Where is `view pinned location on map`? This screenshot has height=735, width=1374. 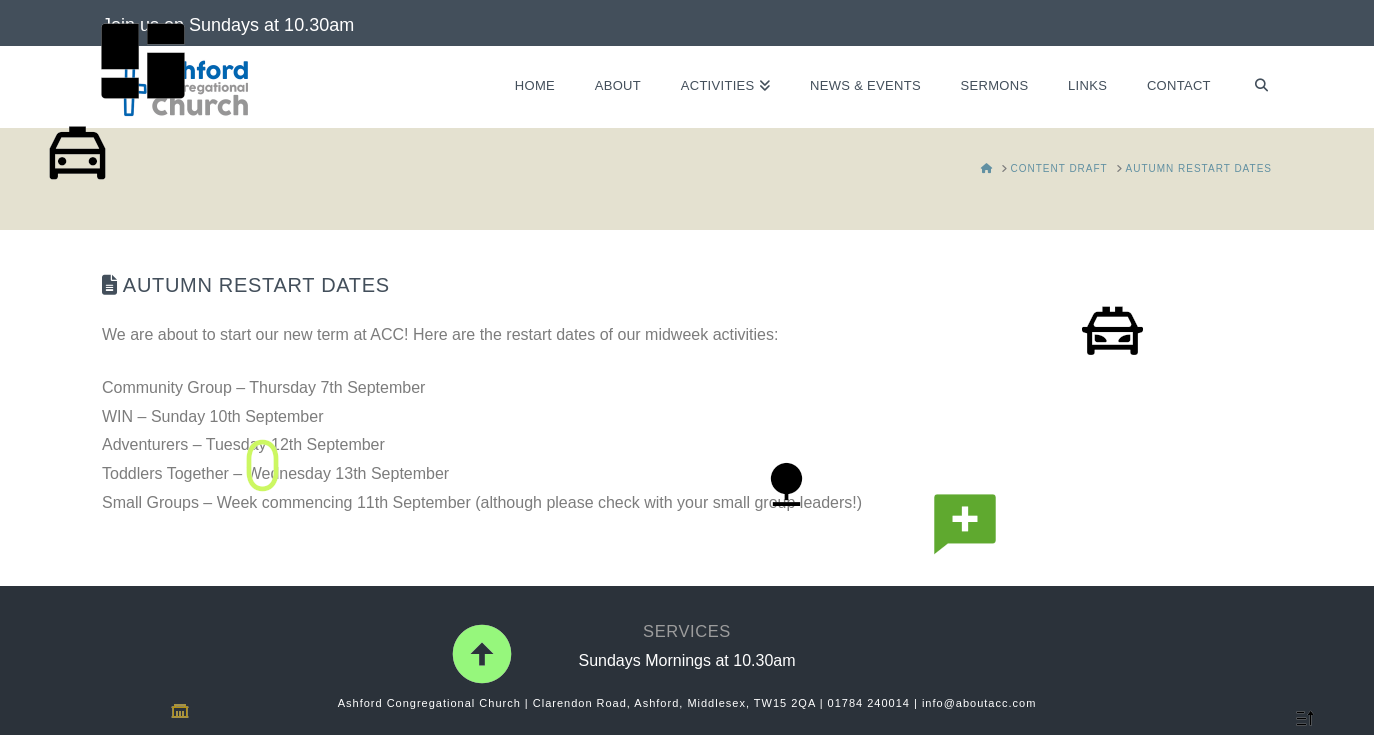 view pinned location on map is located at coordinates (786, 482).